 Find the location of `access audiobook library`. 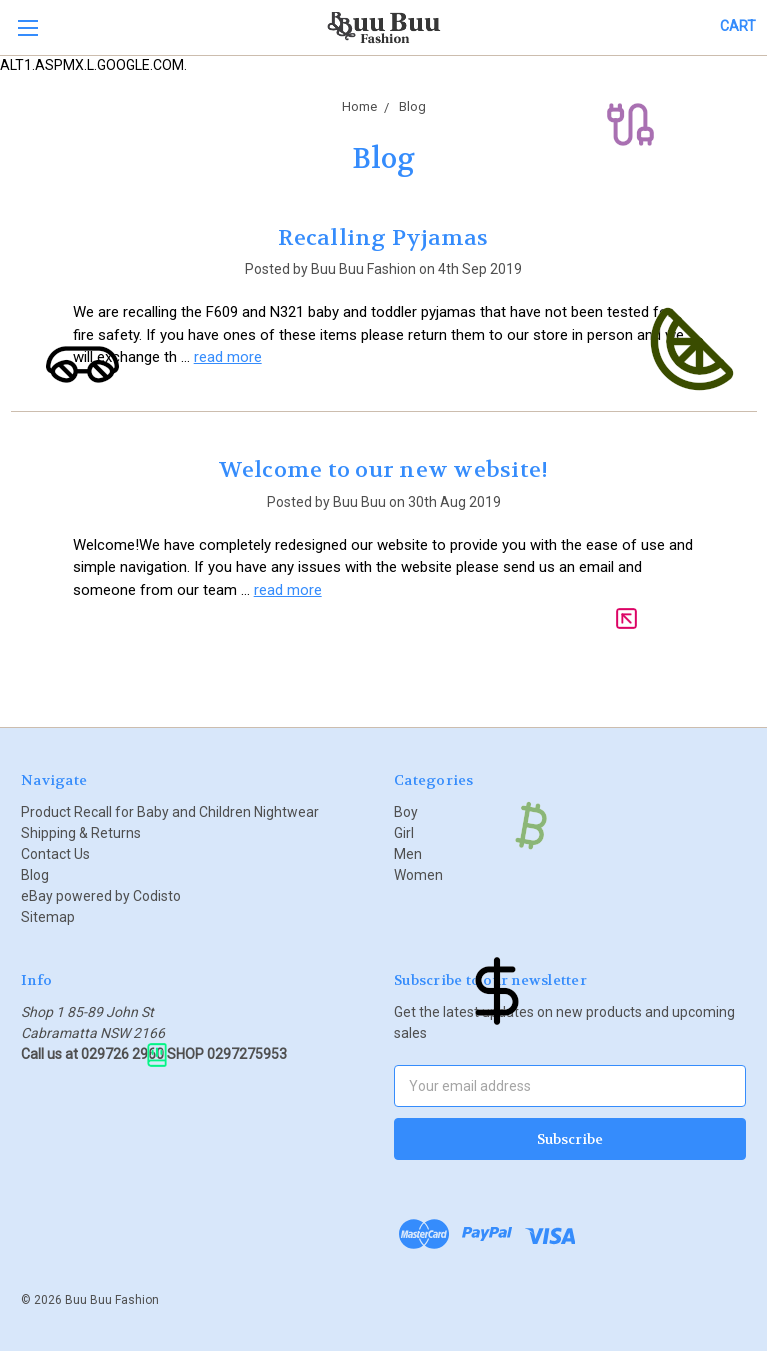

access audiobook library is located at coordinates (157, 1055).